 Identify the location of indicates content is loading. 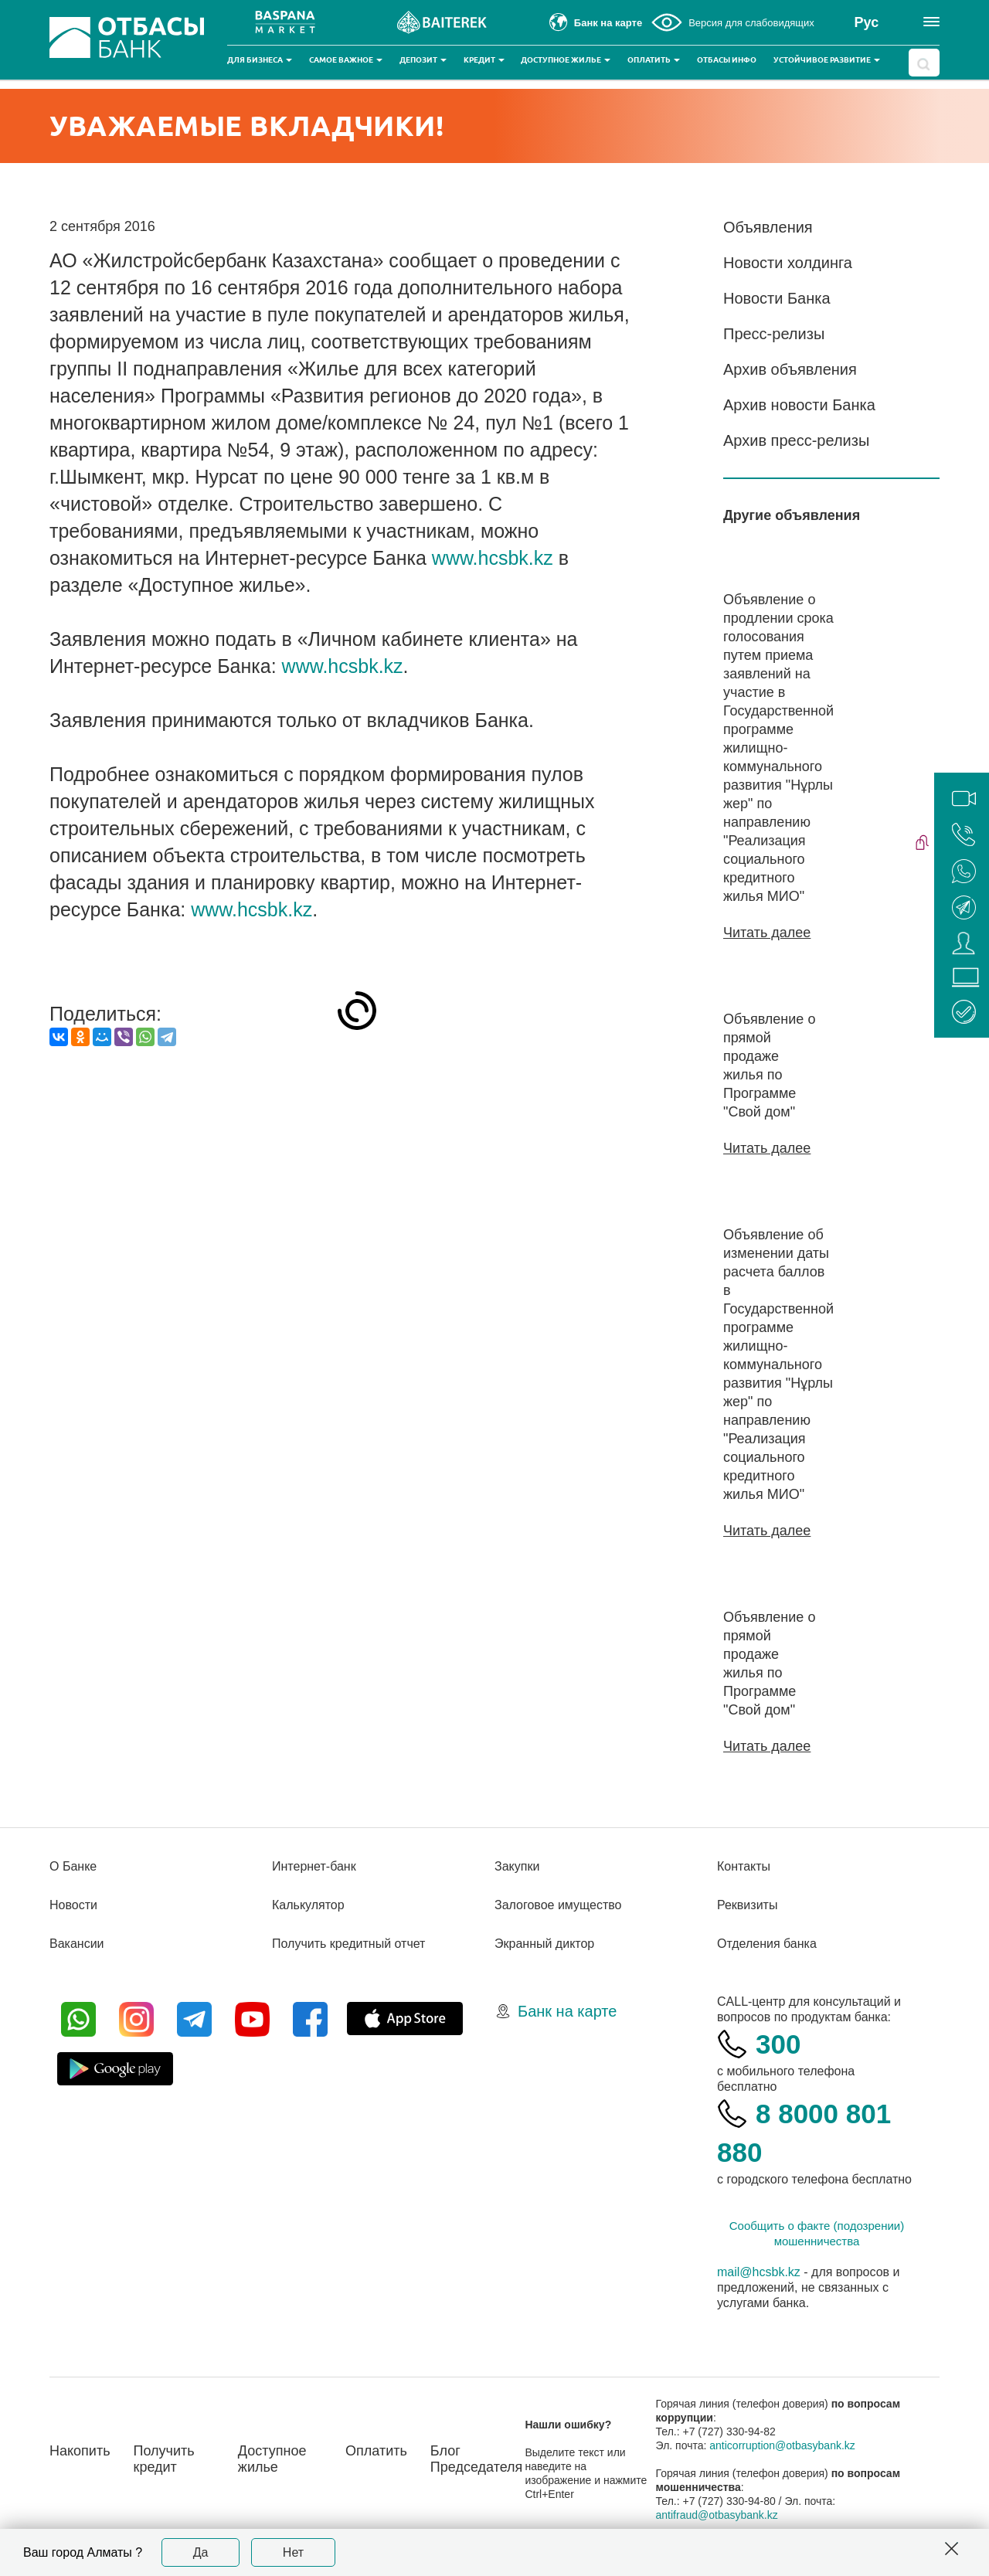
(357, 1011).